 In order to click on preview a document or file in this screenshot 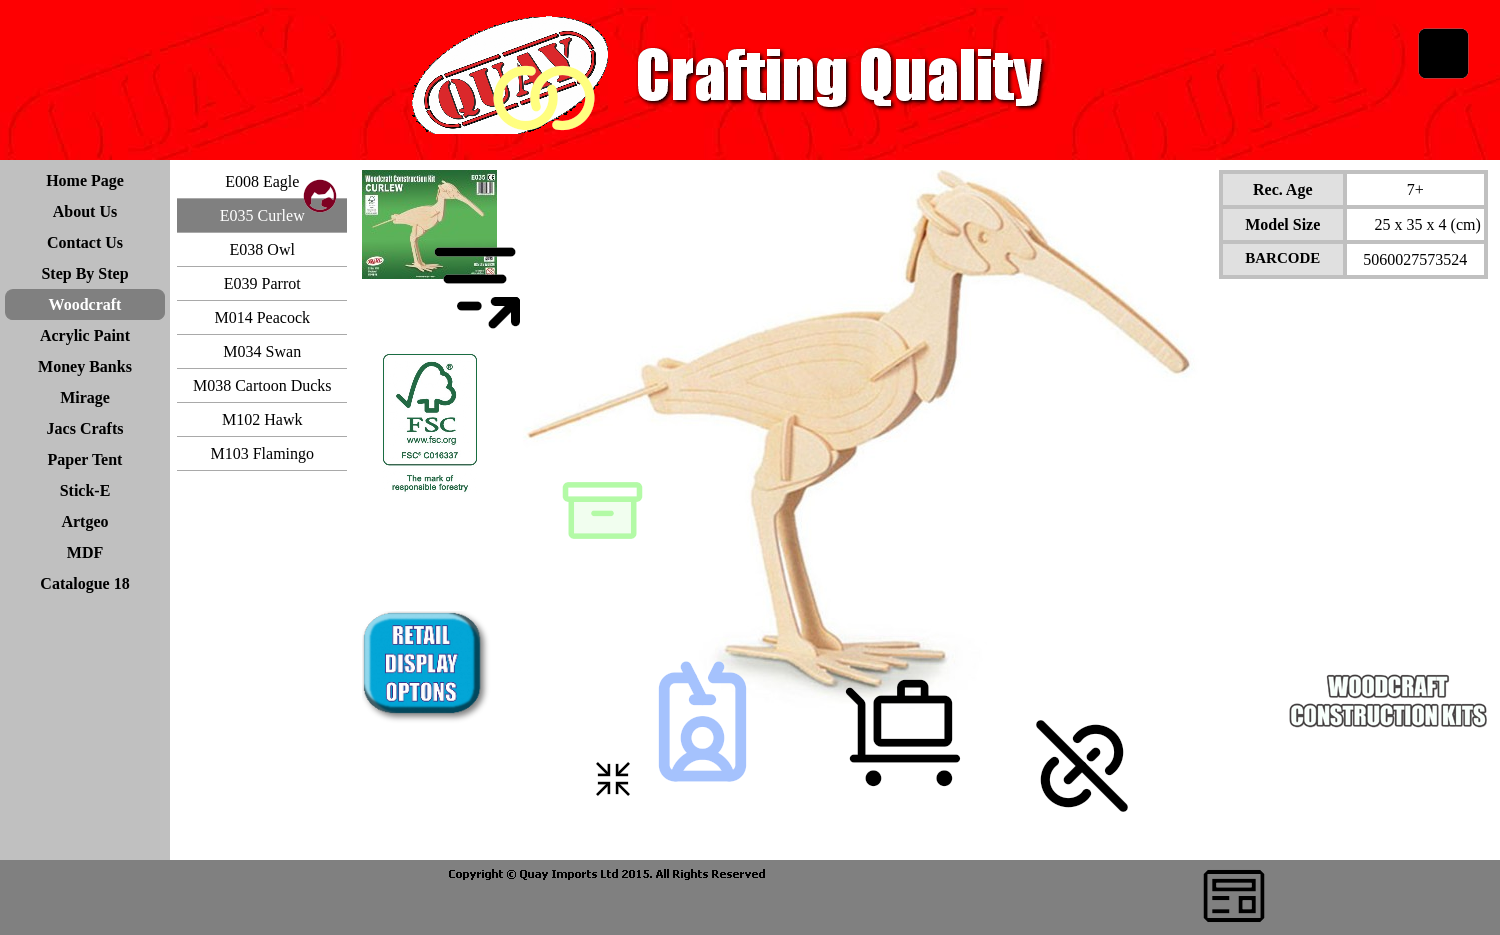, I will do `click(1234, 896)`.